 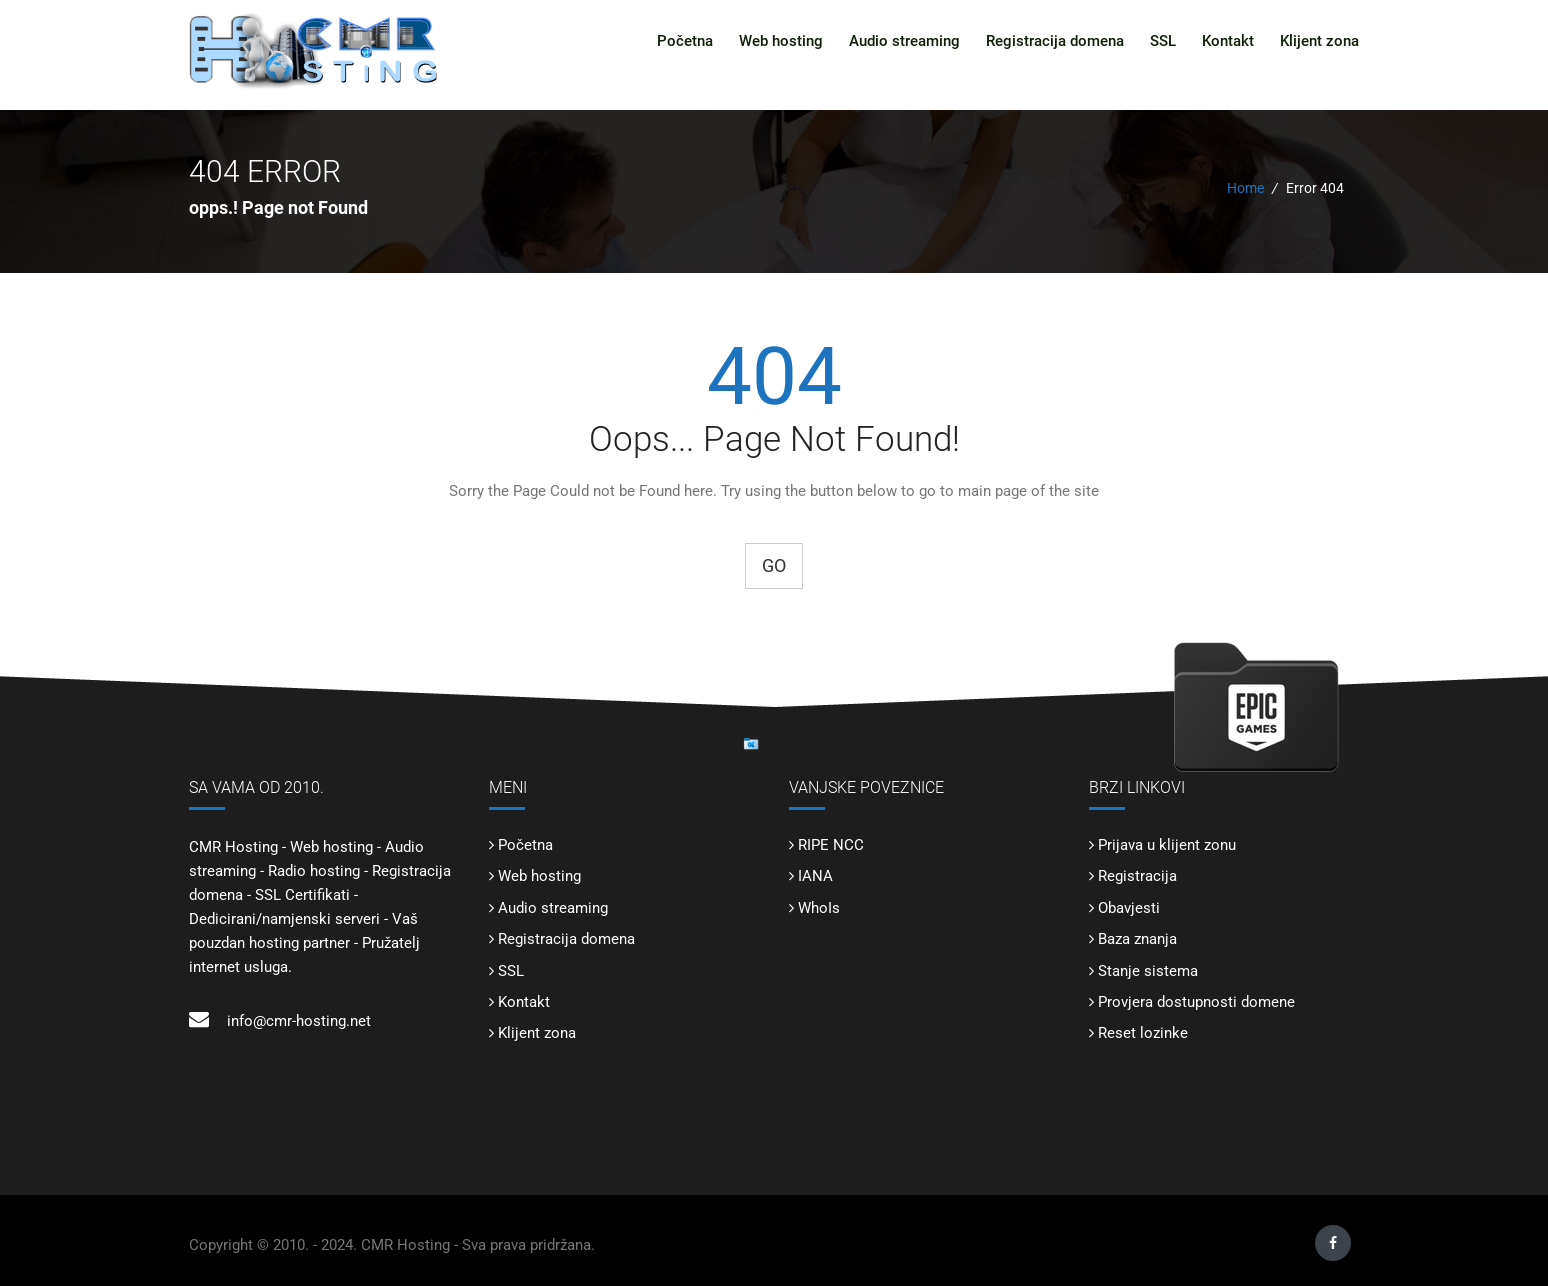 What do you see at coordinates (751, 744) in the screenshot?
I see `open microsoft exchange folder` at bounding box center [751, 744].